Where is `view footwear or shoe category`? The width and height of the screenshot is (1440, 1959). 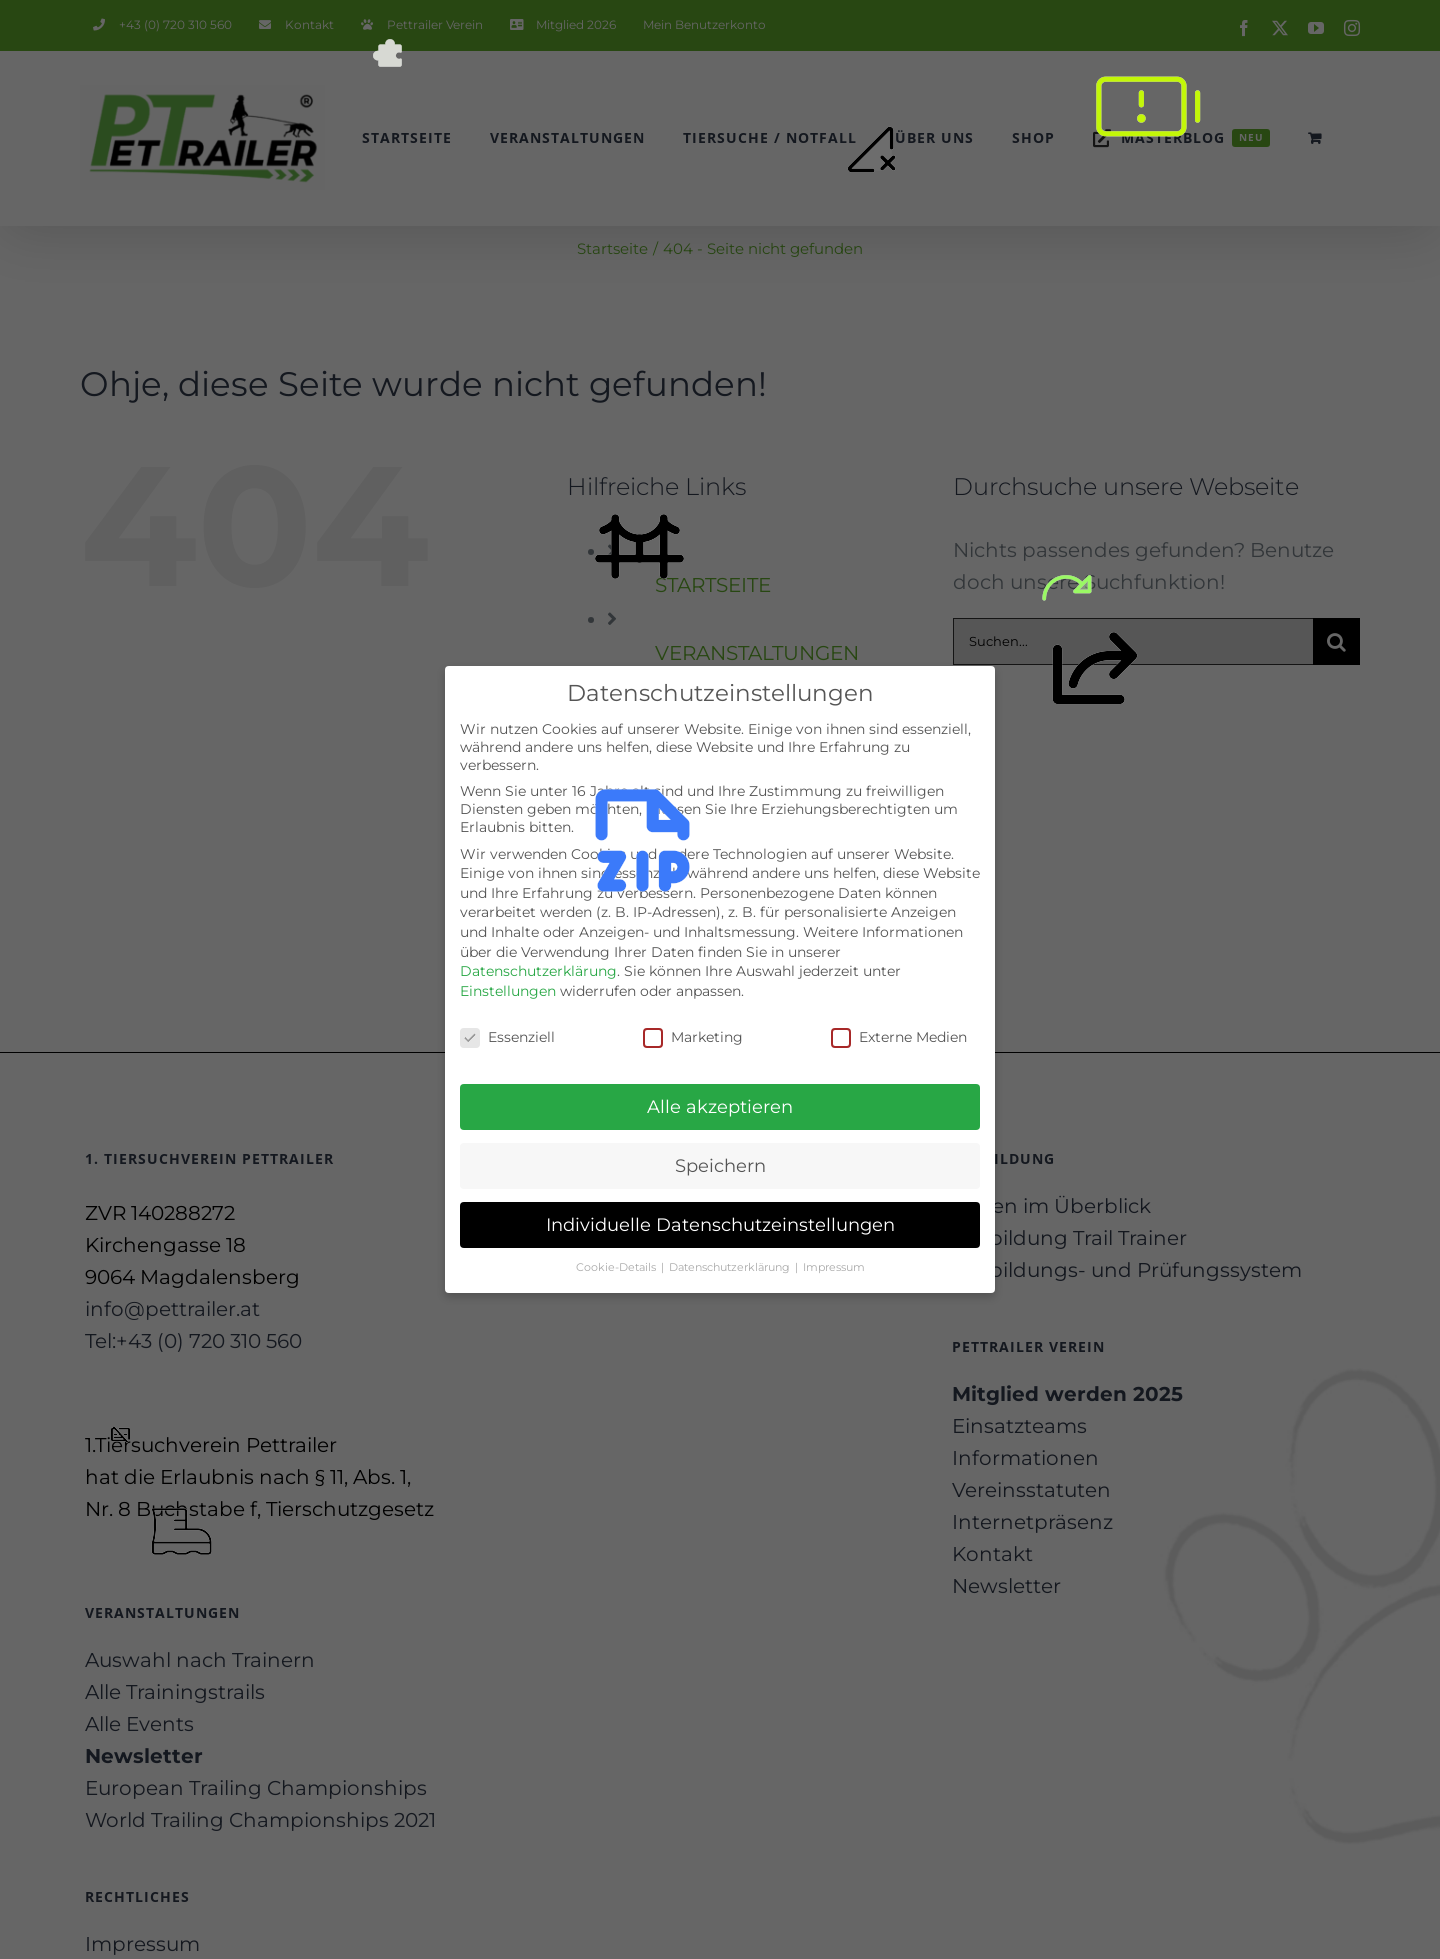
view footwear or shoe category is located at coordinates (179, 1531).